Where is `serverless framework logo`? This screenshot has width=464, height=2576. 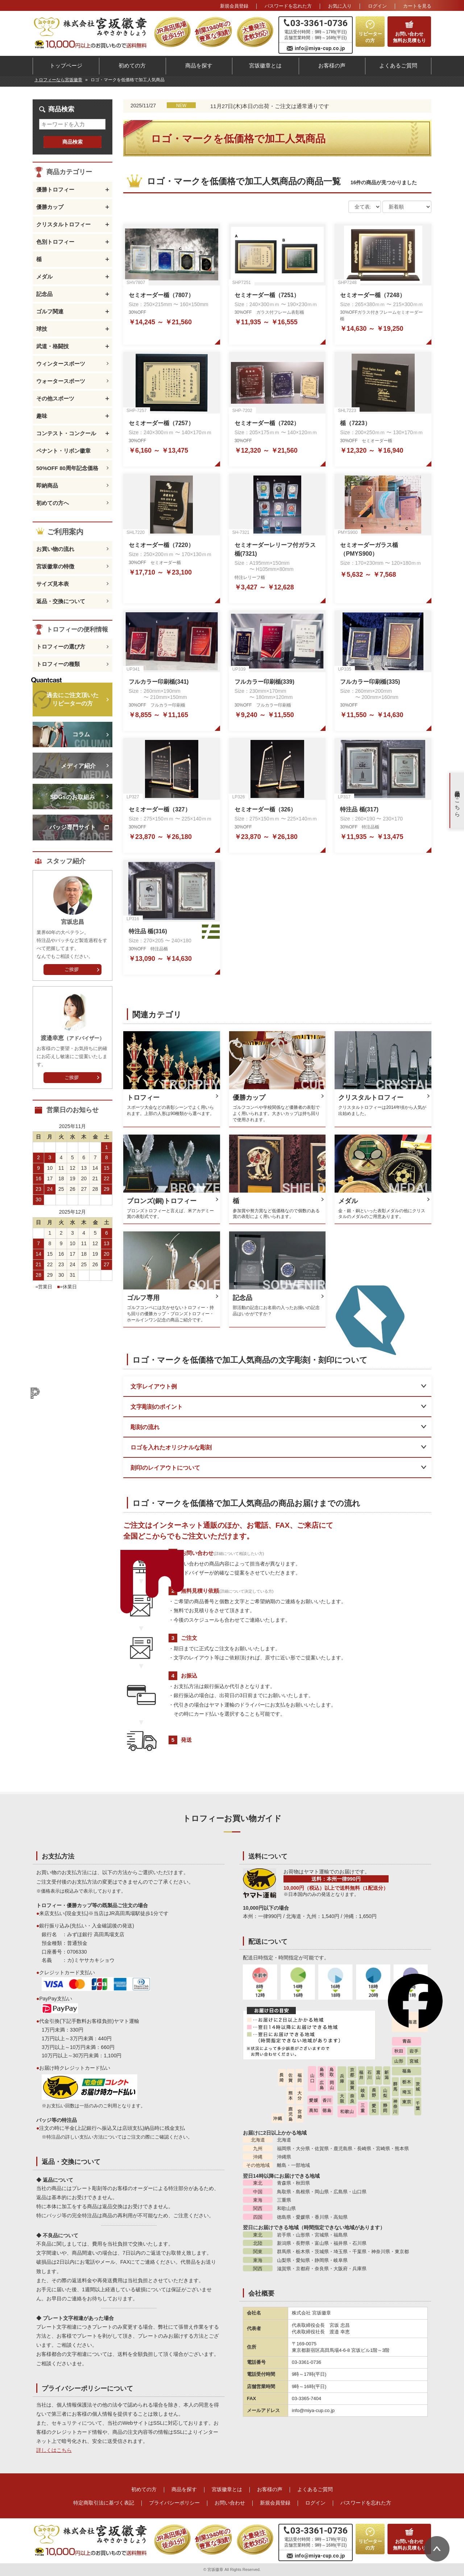
serverless framework logo is located at coordinates (211, 931).